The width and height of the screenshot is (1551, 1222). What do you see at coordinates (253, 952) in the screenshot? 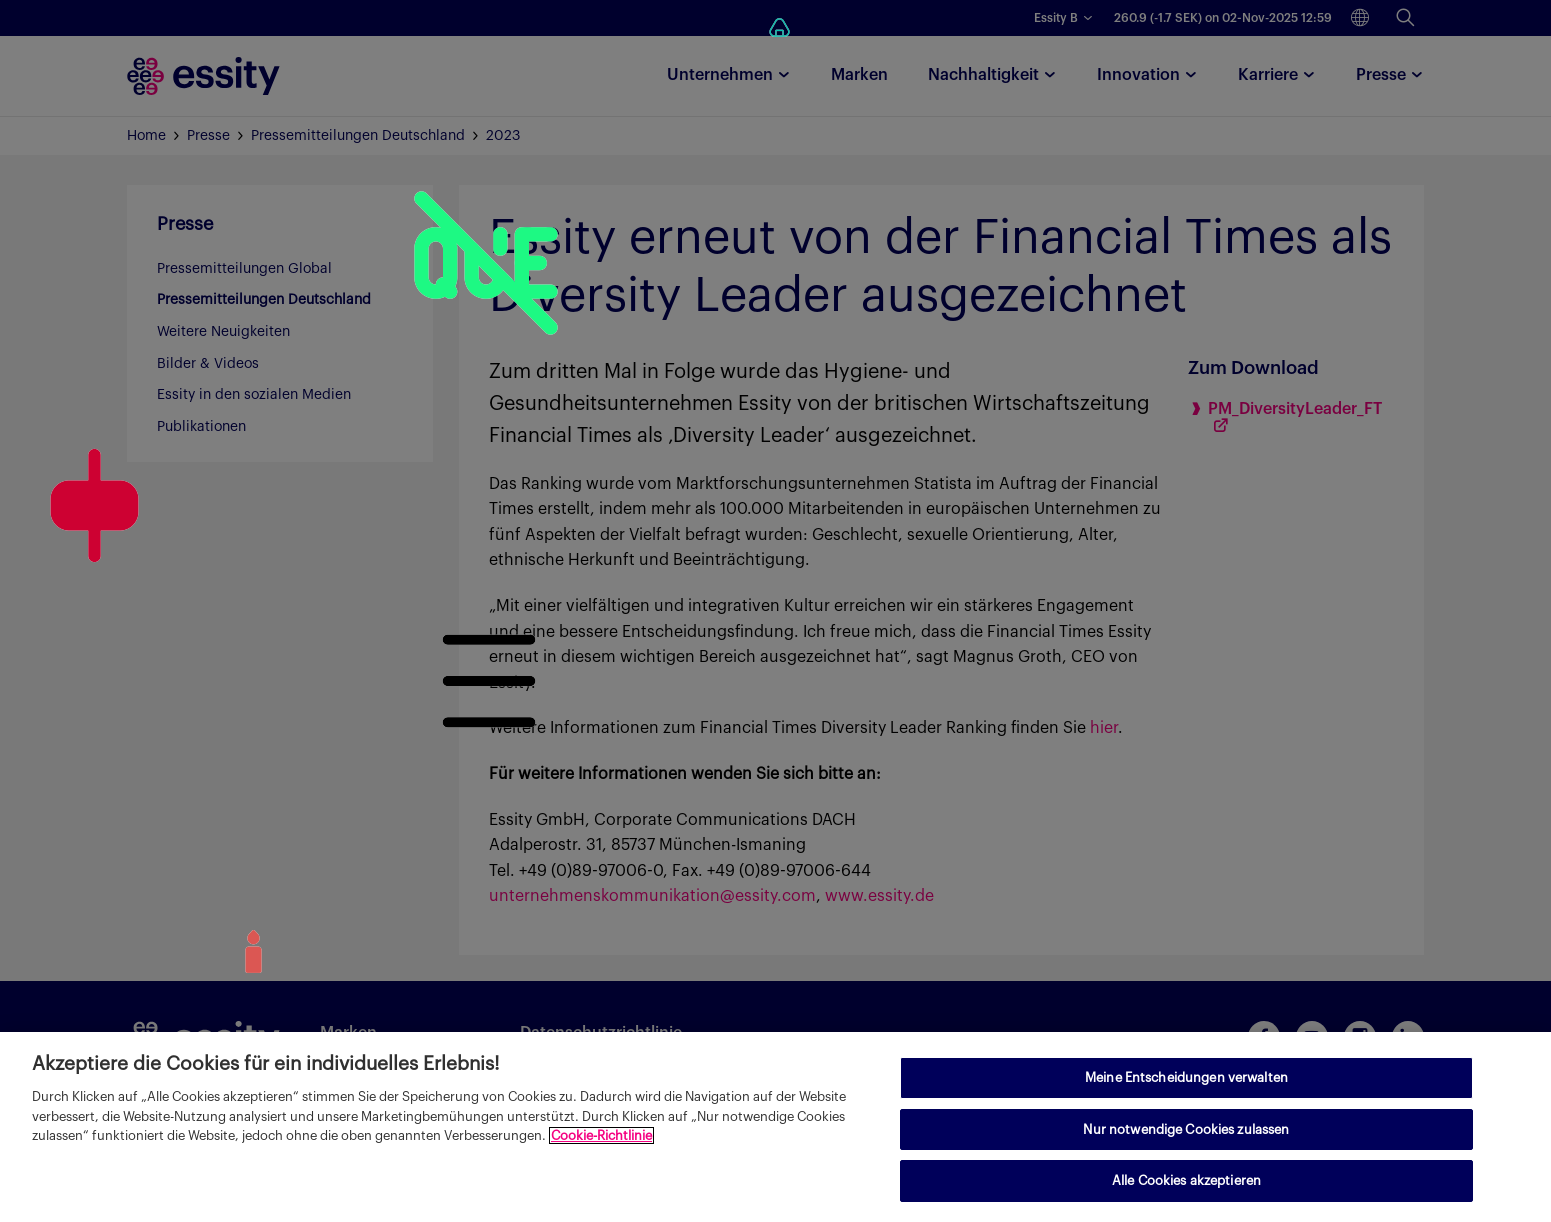
I see `access candle or ambient lighting mode` at bounding box center [253, 952].